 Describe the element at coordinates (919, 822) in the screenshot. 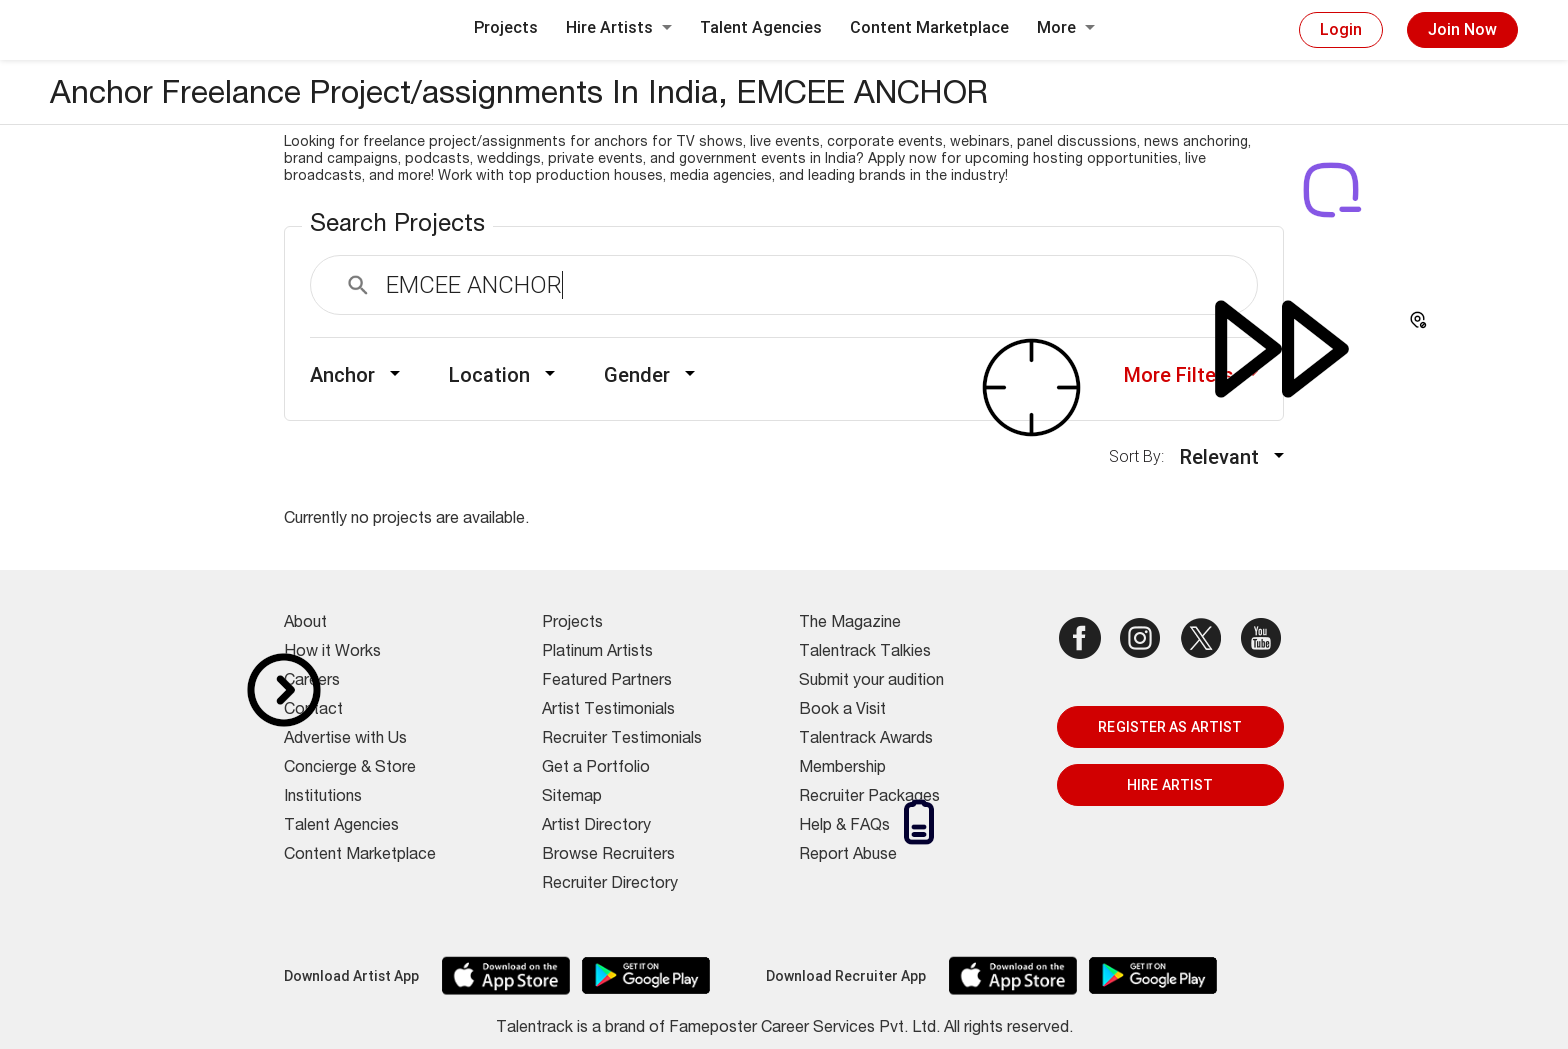

I see `indicates medium battery level` at that location.